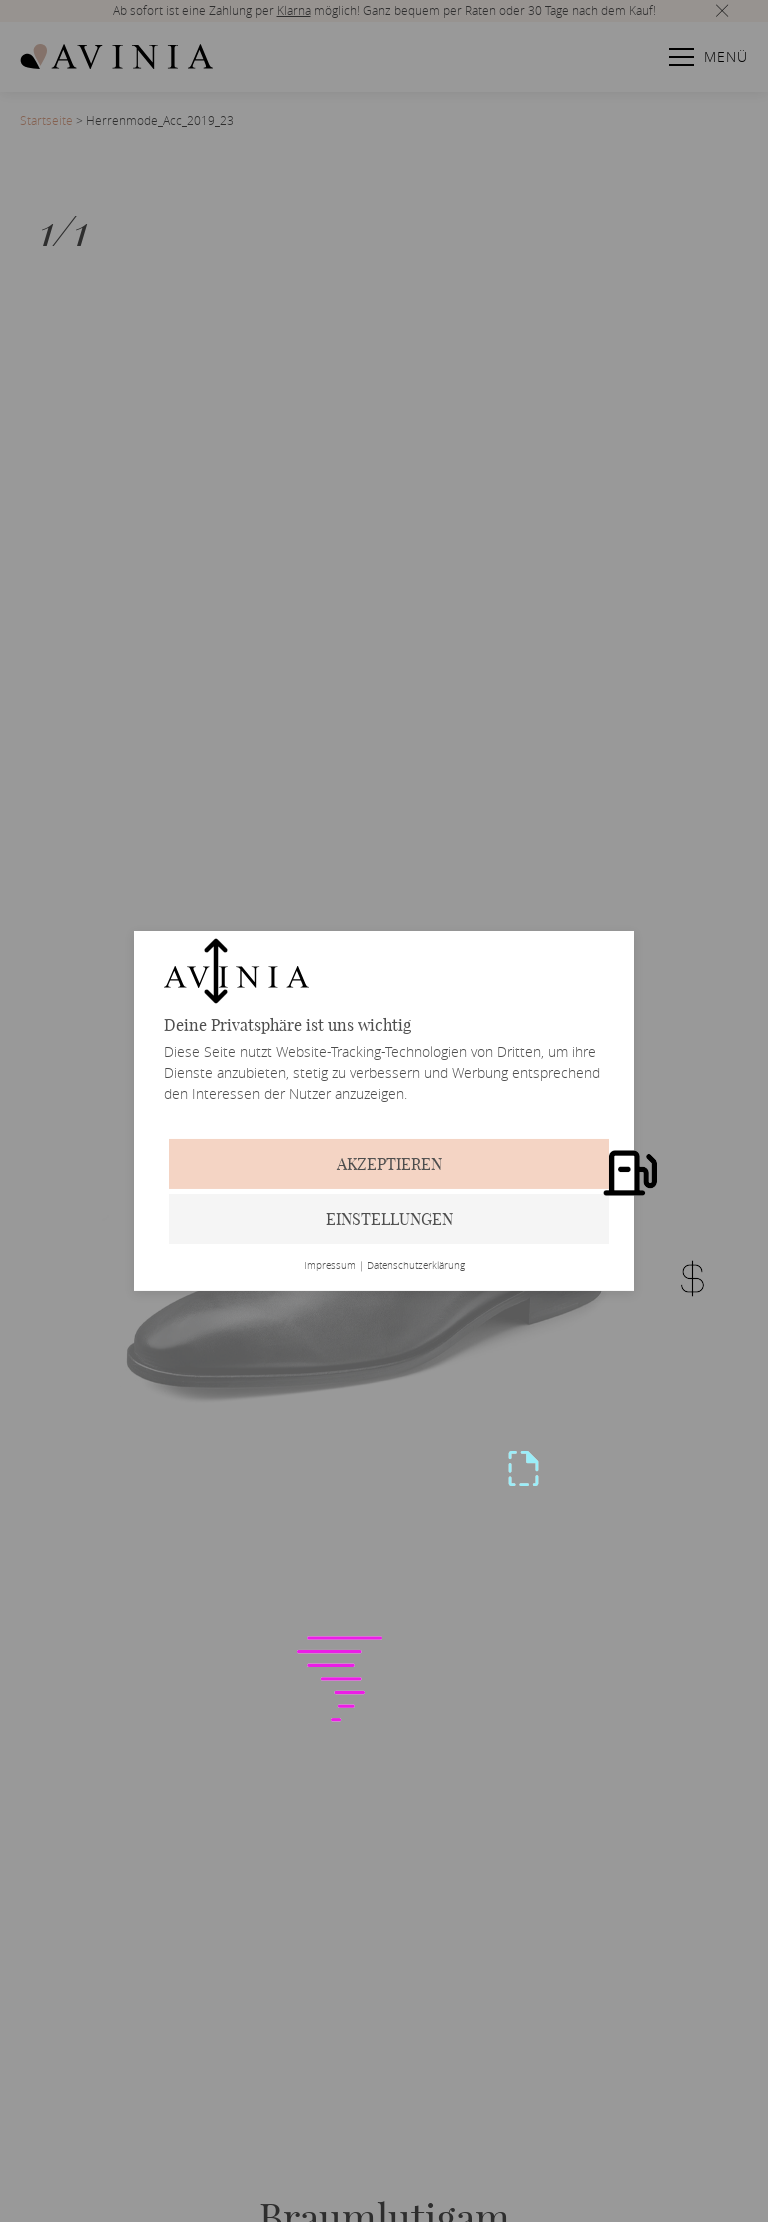 This screenshot has width=768, height=2222. What do you see at coordinates (692, 1278) in the screenshot?
I see `view pricing or payment options` at bounding box center [692, 1278].